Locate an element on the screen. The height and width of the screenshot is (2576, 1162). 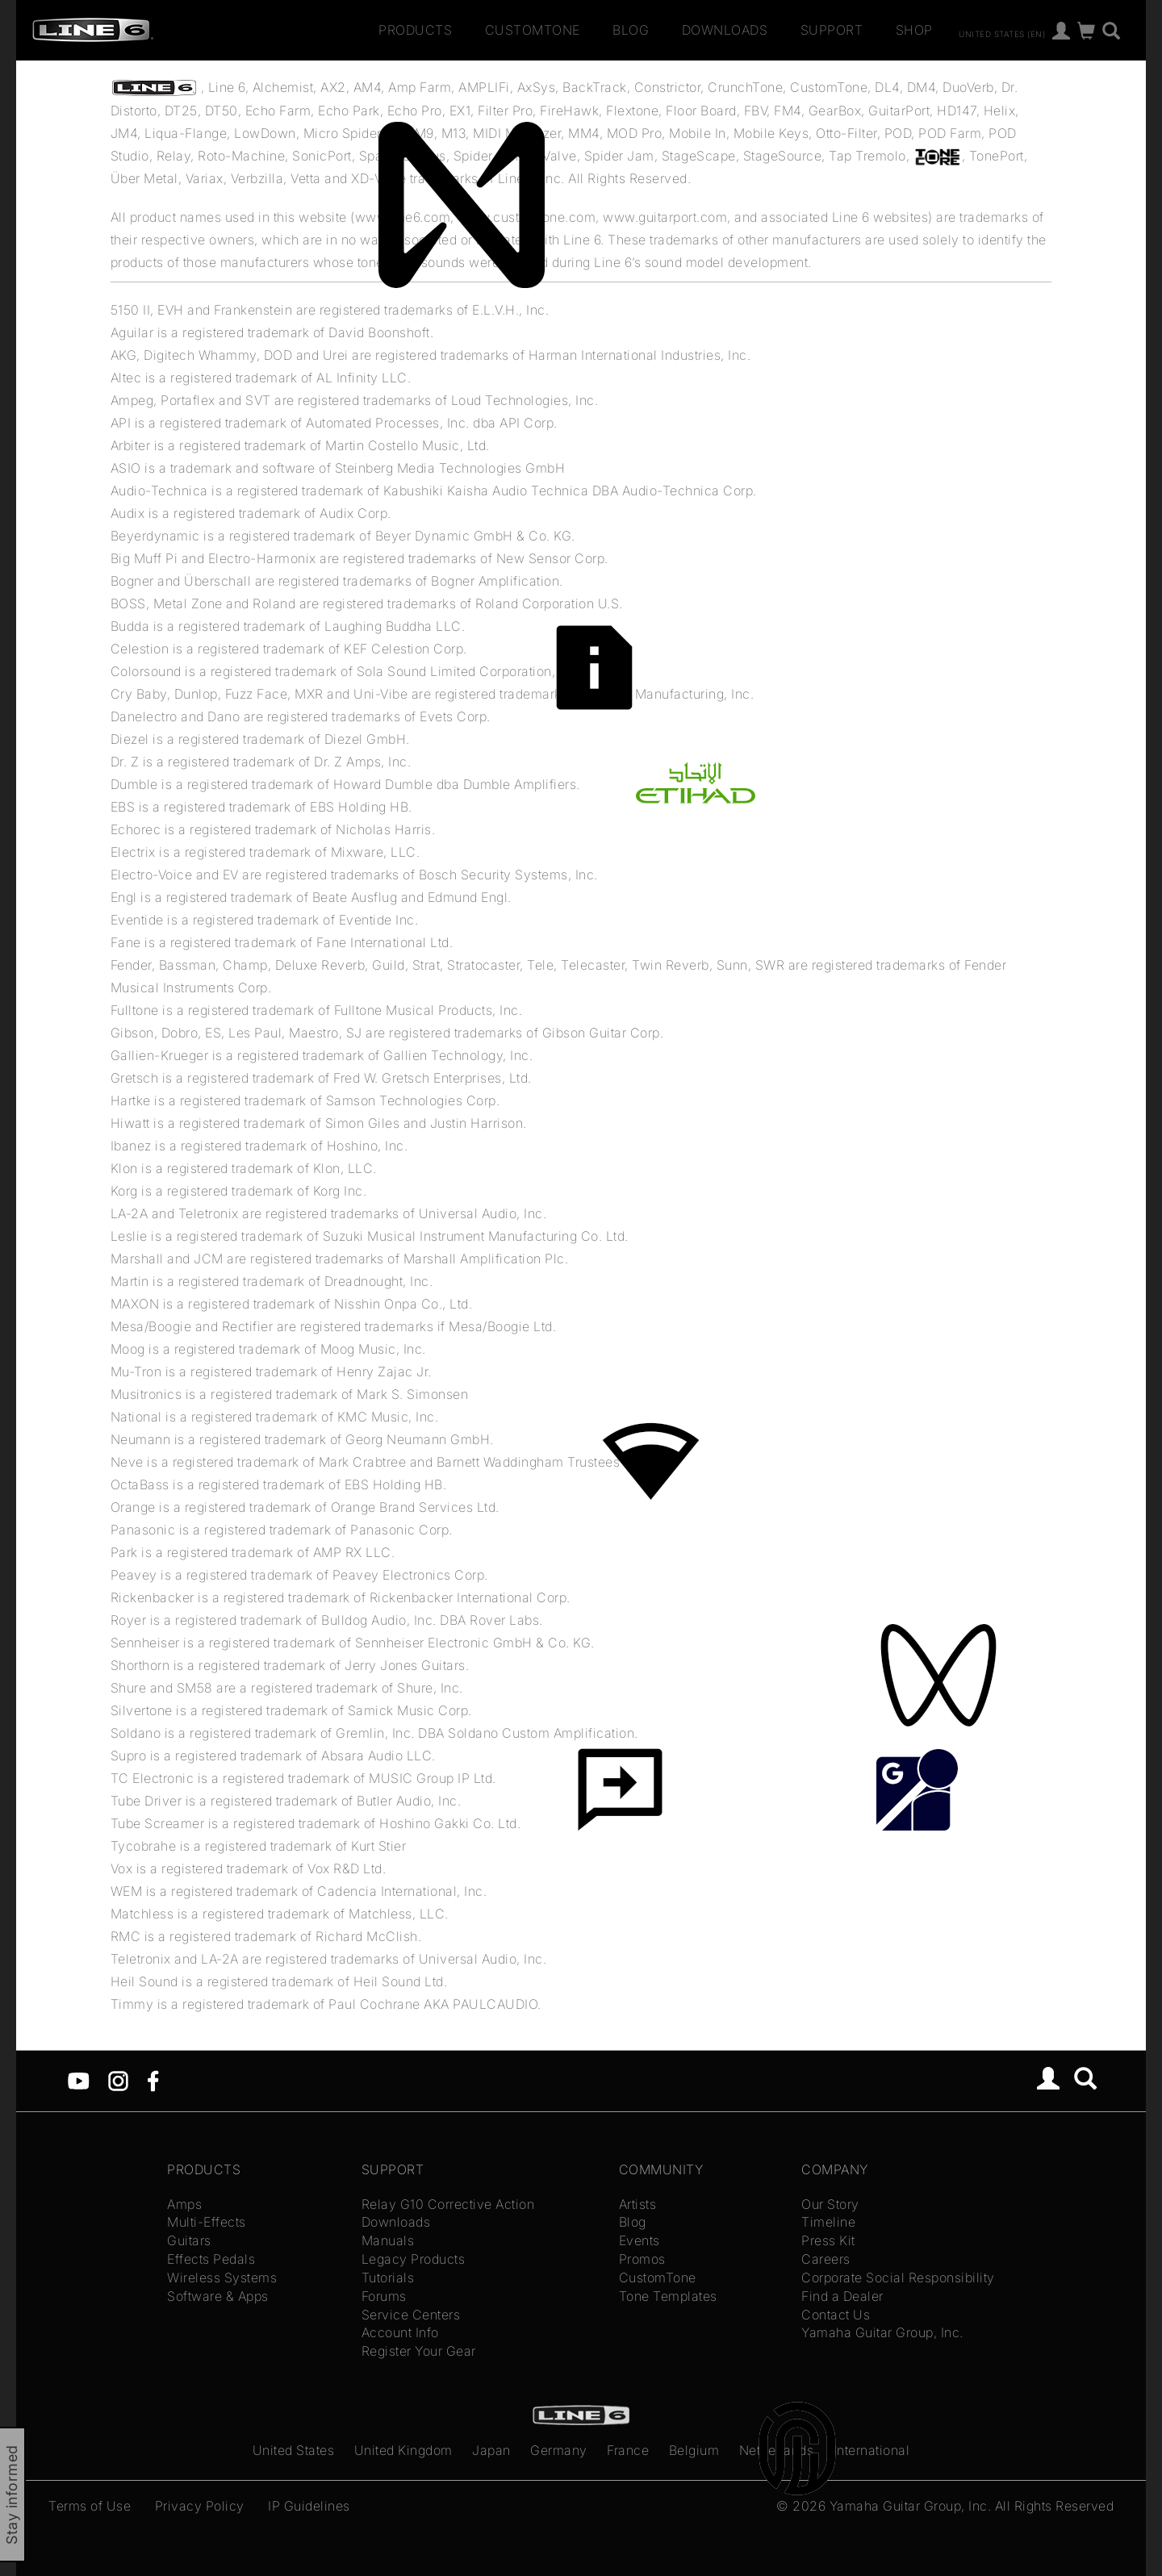
enable fingerprint authentication is located at coordinates (797, 2449).